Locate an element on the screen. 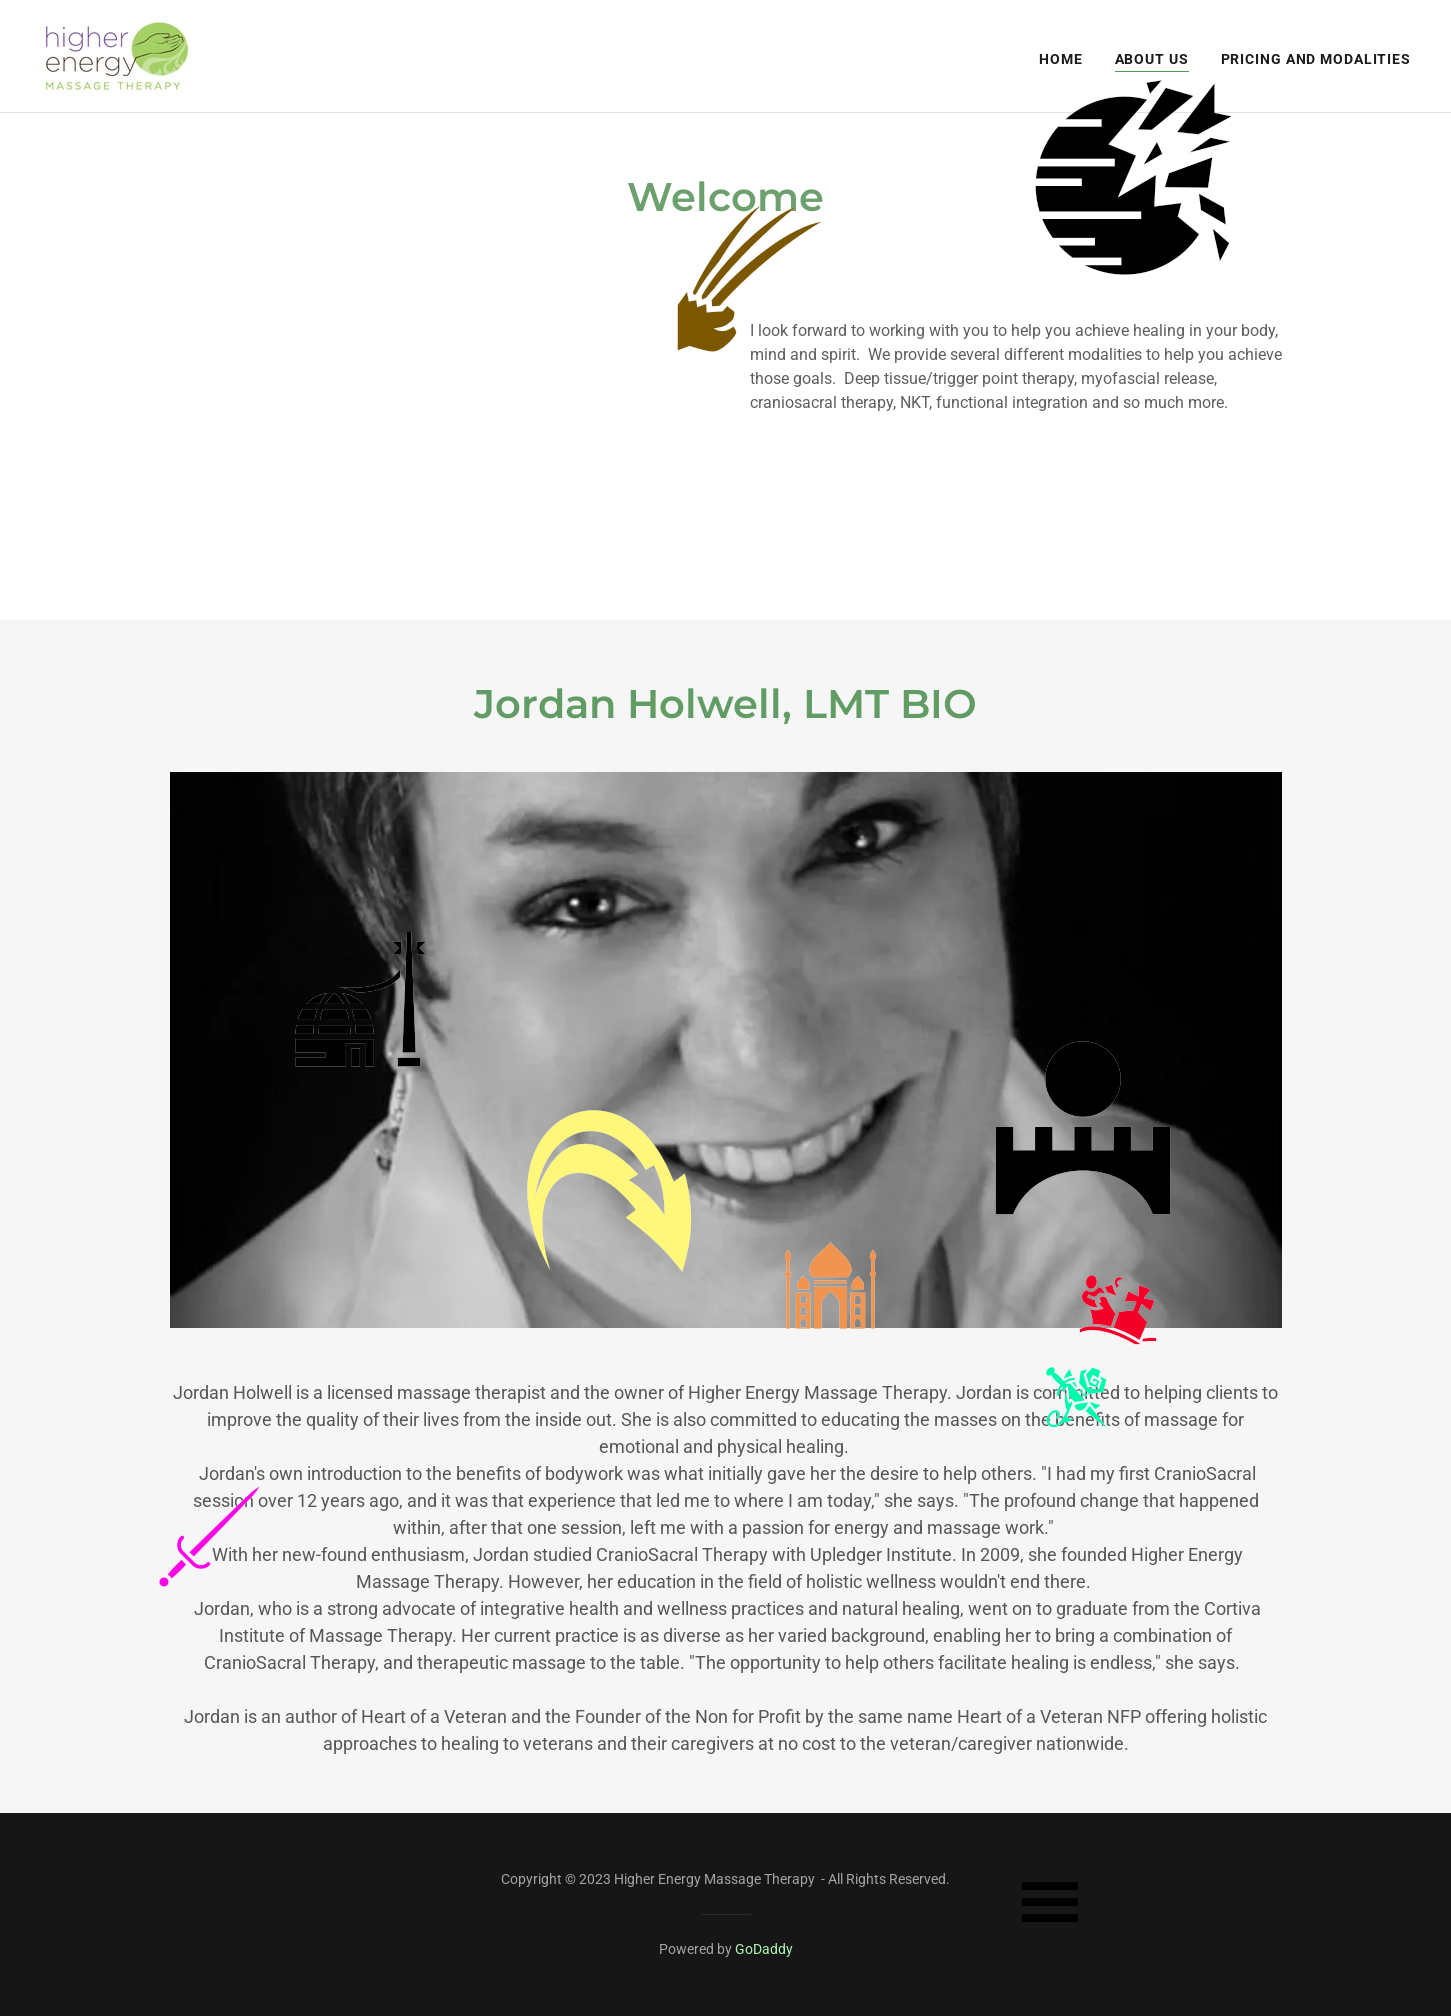 The width and height of the screenshot is (1451, 2016). select rogue or assassin character class is located at coordinates (1076, 1397).